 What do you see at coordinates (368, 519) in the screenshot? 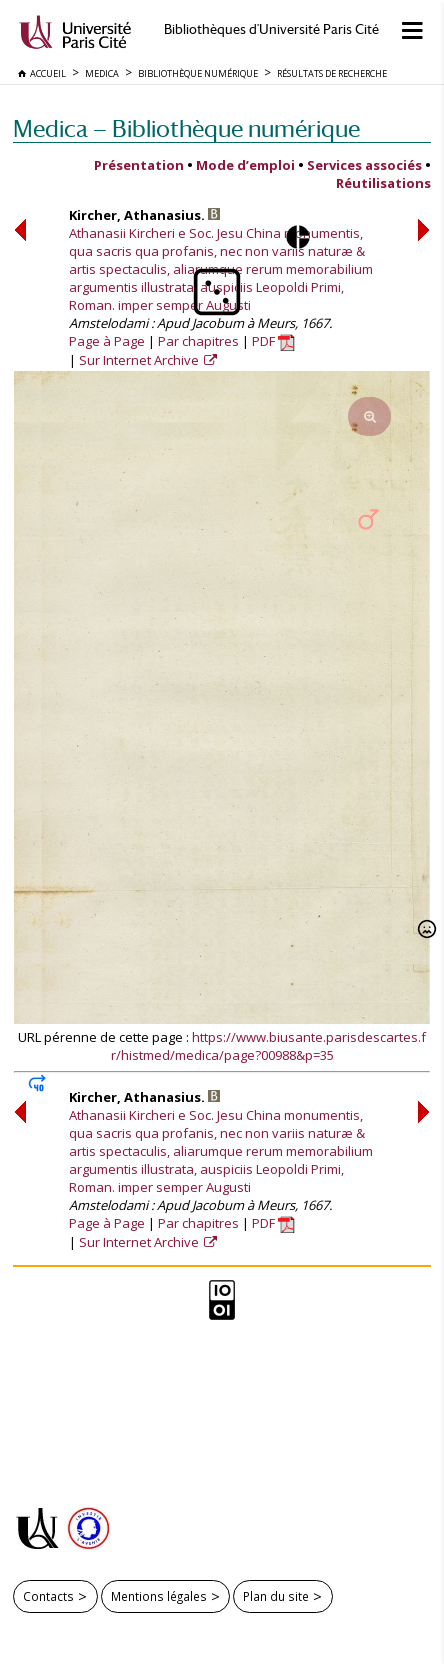
I see `select demiboy gender identity` at bounding box center [368, 519].